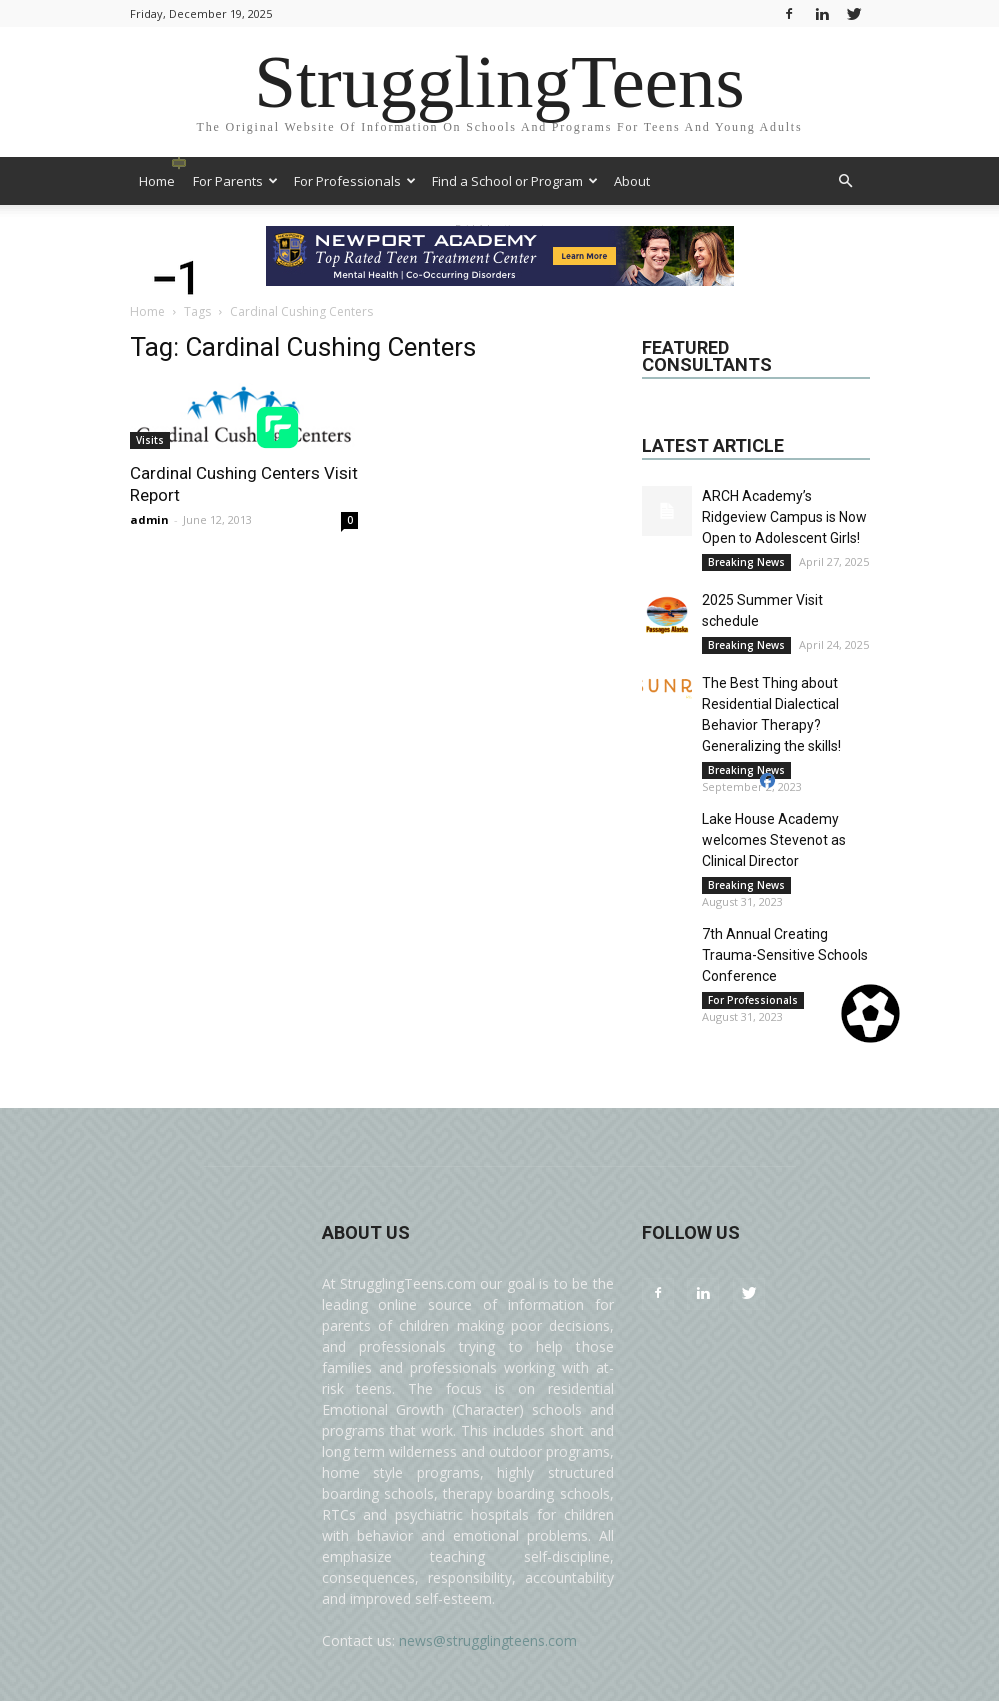  I want to click on decrease exposure by one stop in photo editing, so click(175, 279).